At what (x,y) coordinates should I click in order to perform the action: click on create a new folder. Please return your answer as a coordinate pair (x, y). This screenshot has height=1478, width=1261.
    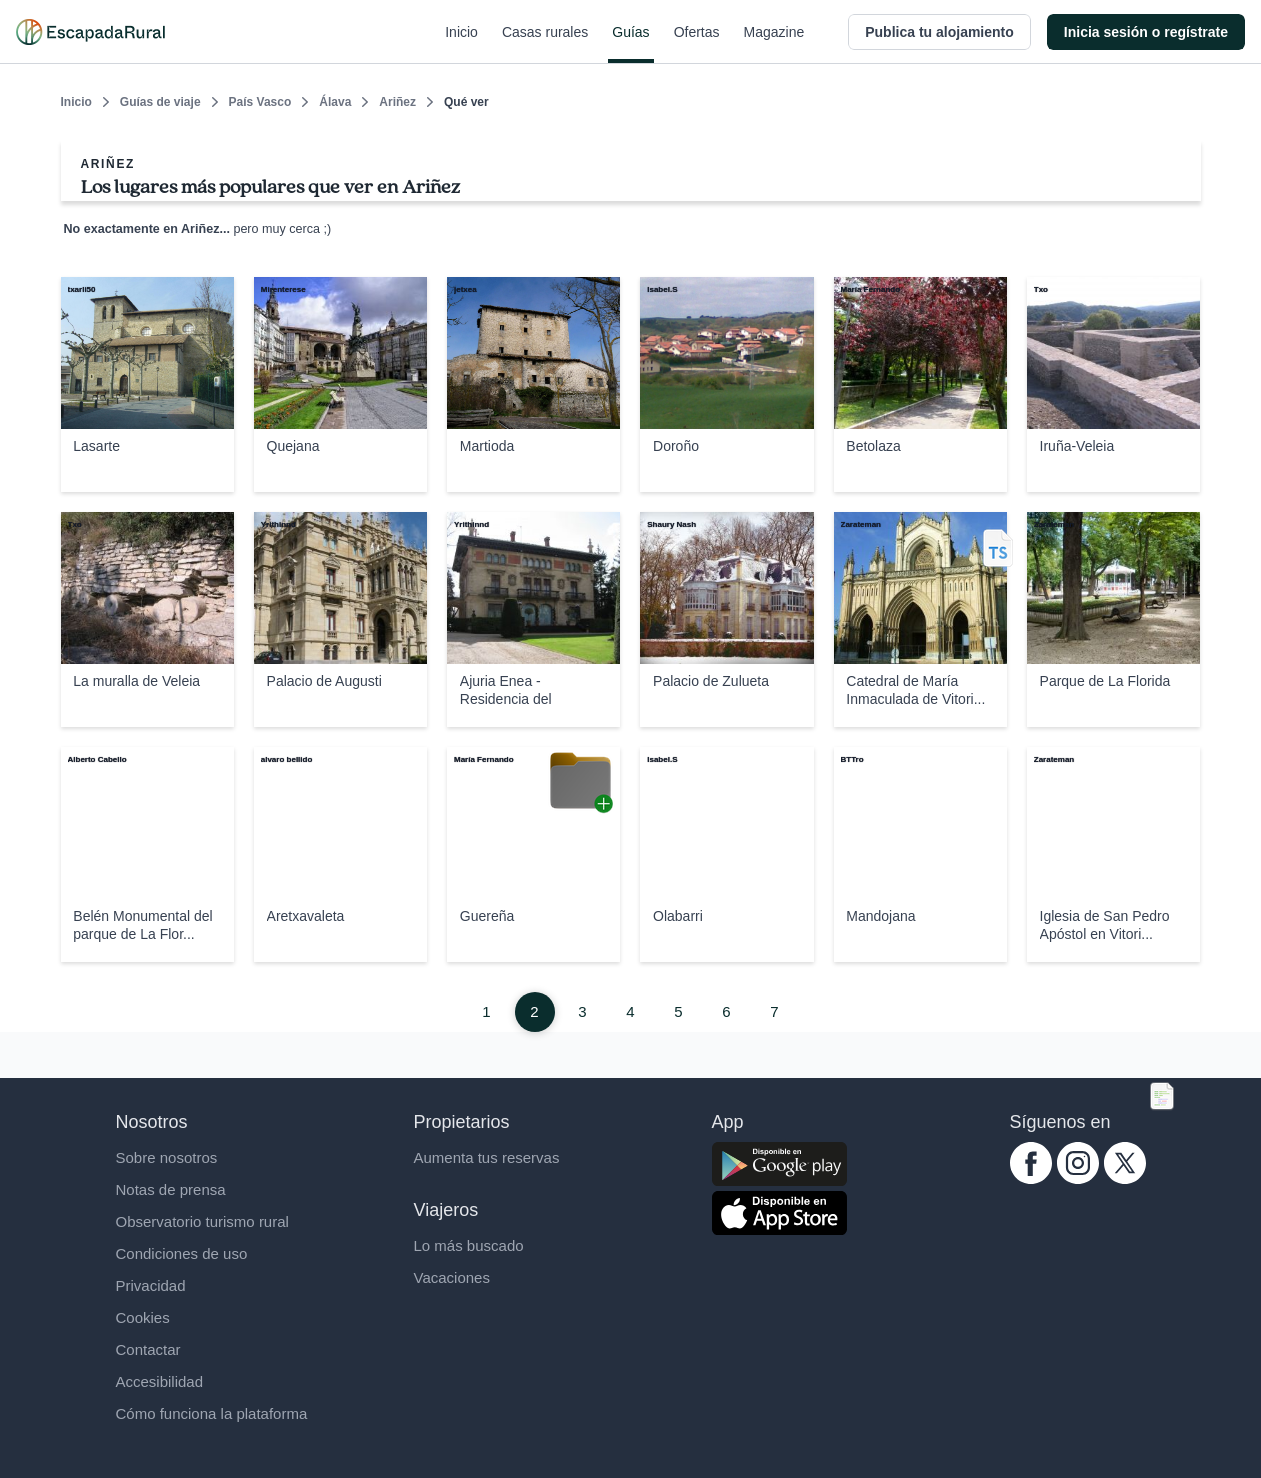
    Looking at the image, I should click on (580, 780).